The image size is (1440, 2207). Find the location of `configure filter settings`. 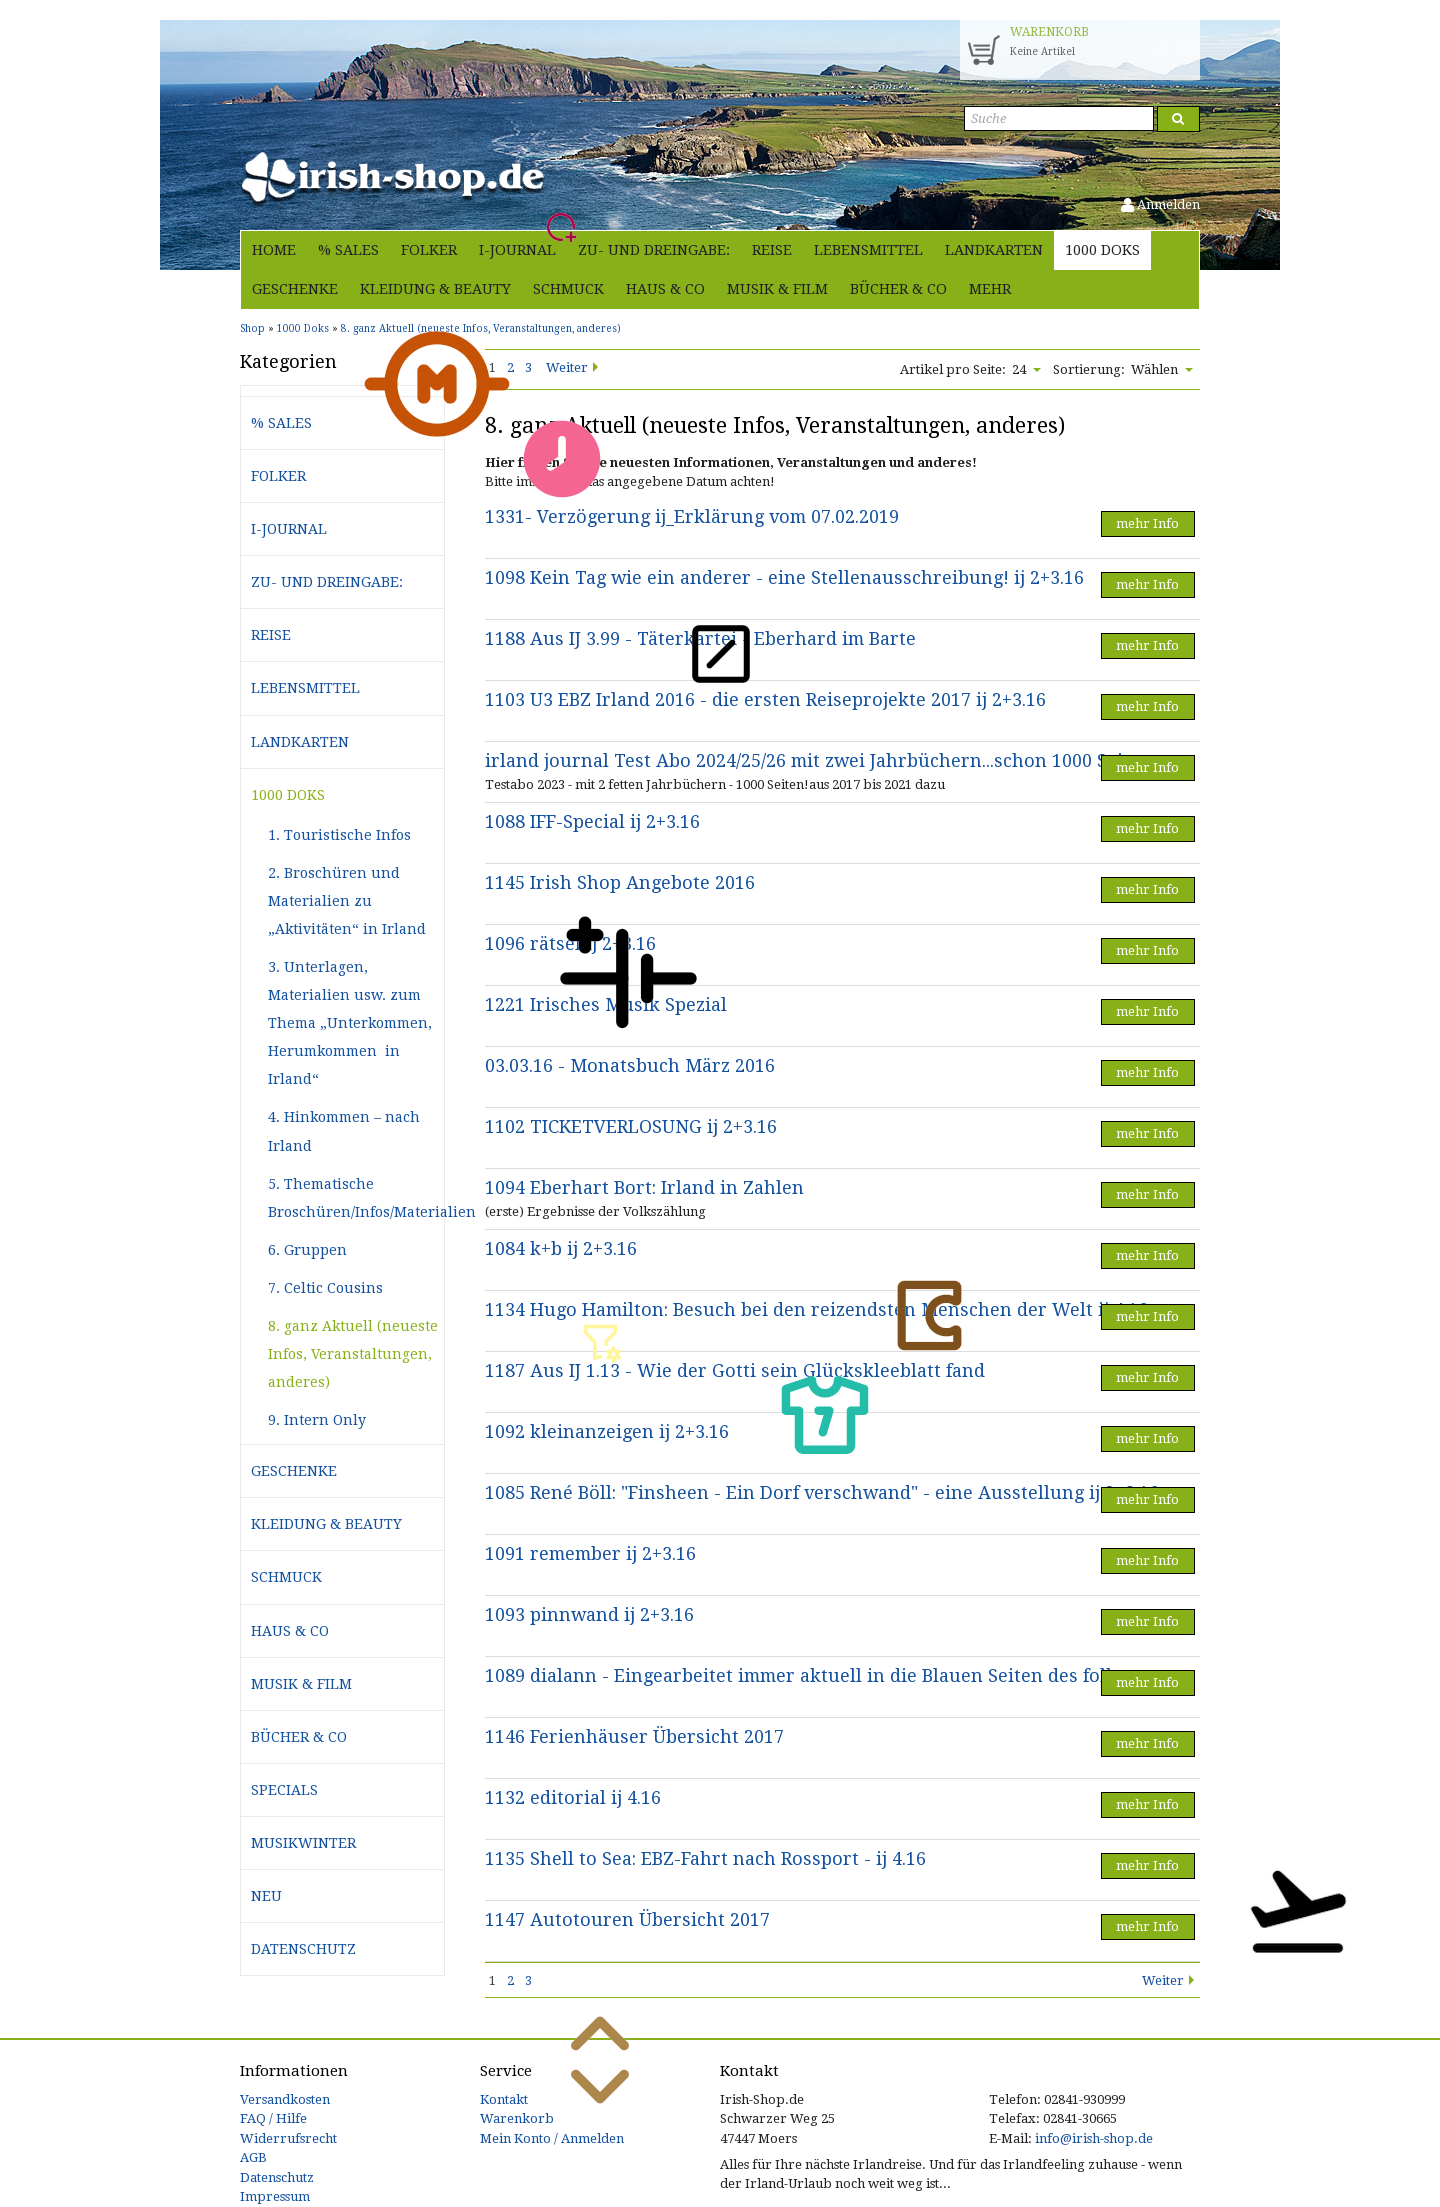

configure filter settings is located at coordinates (600, 1341).